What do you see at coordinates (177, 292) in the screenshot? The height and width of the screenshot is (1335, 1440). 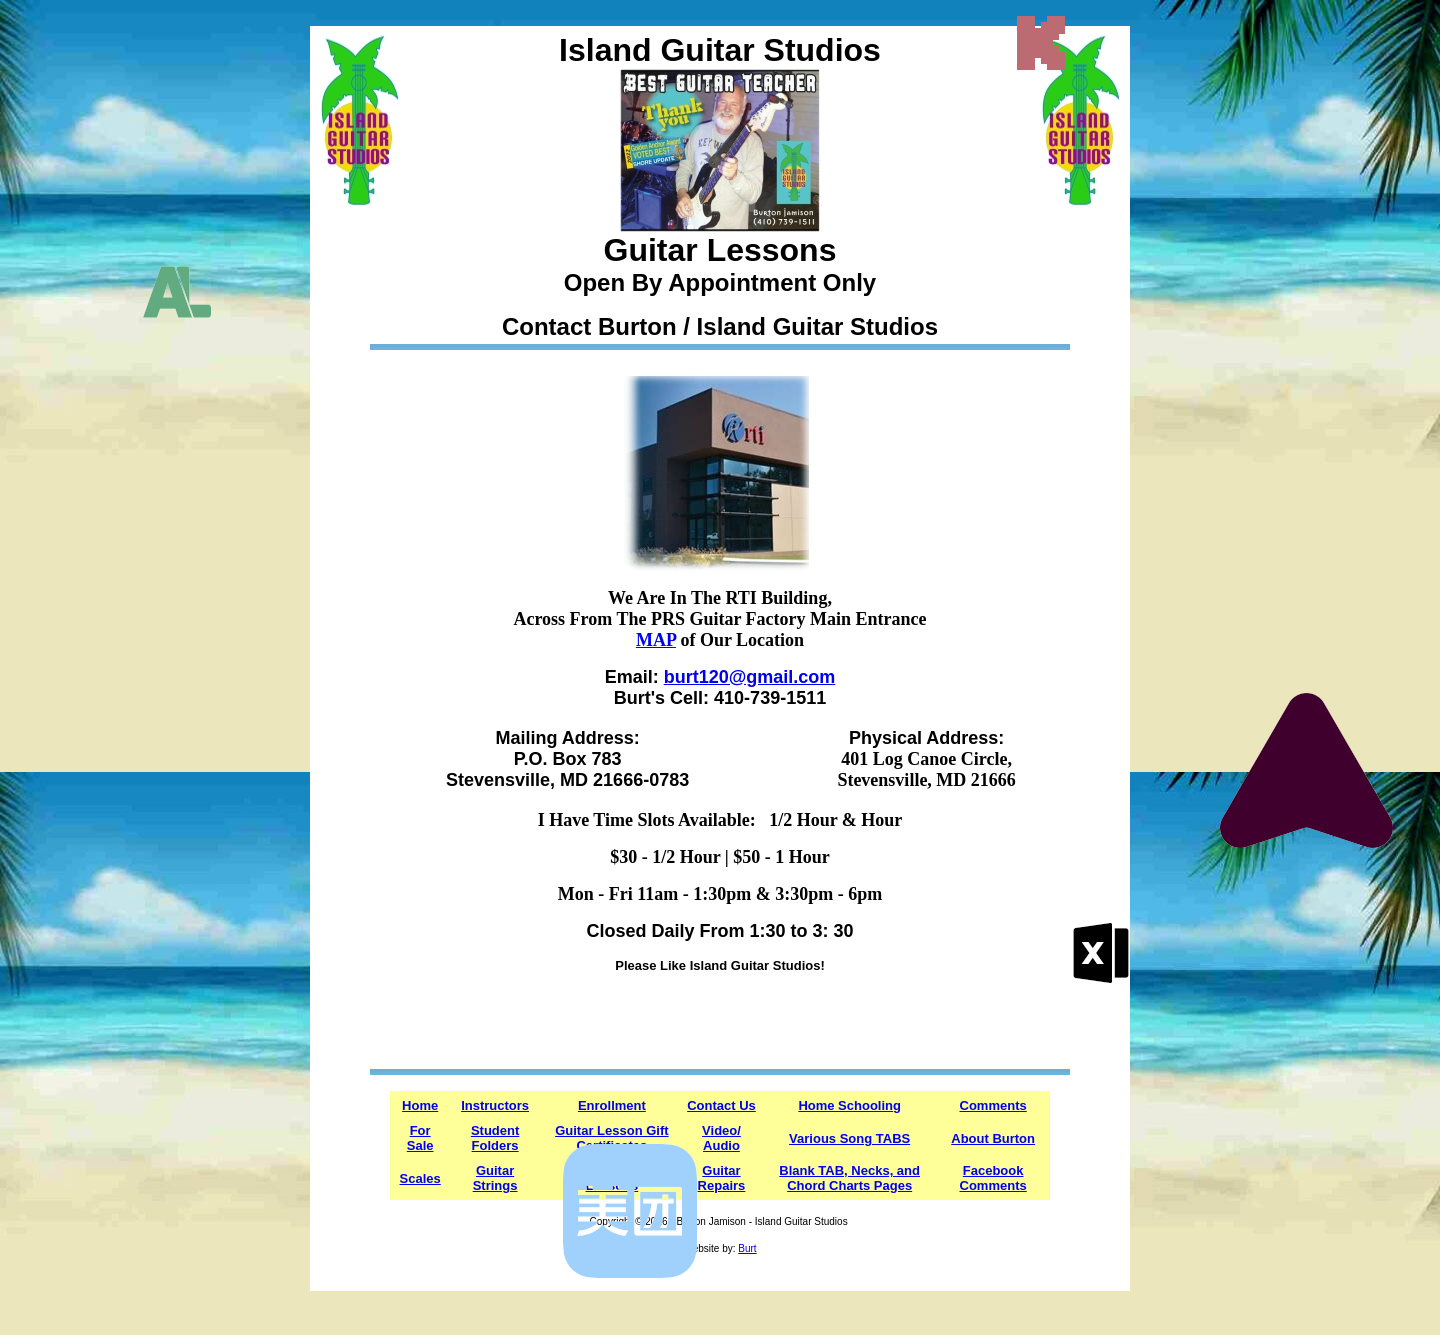 I see `open AniList app or website` at bounding box center [177, 292].